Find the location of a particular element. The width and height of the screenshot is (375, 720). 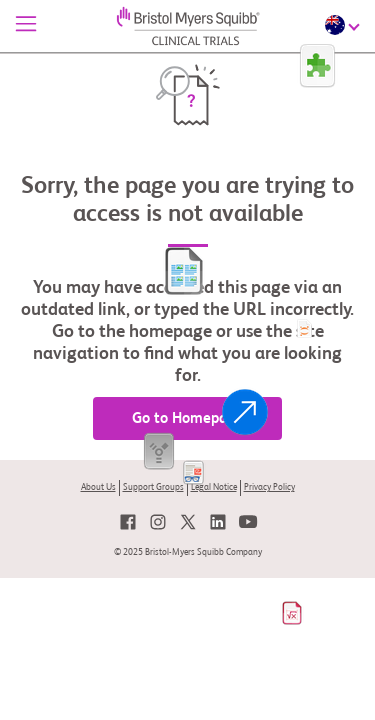

an add-on or plugin file type is located at coordinates (317, 65).